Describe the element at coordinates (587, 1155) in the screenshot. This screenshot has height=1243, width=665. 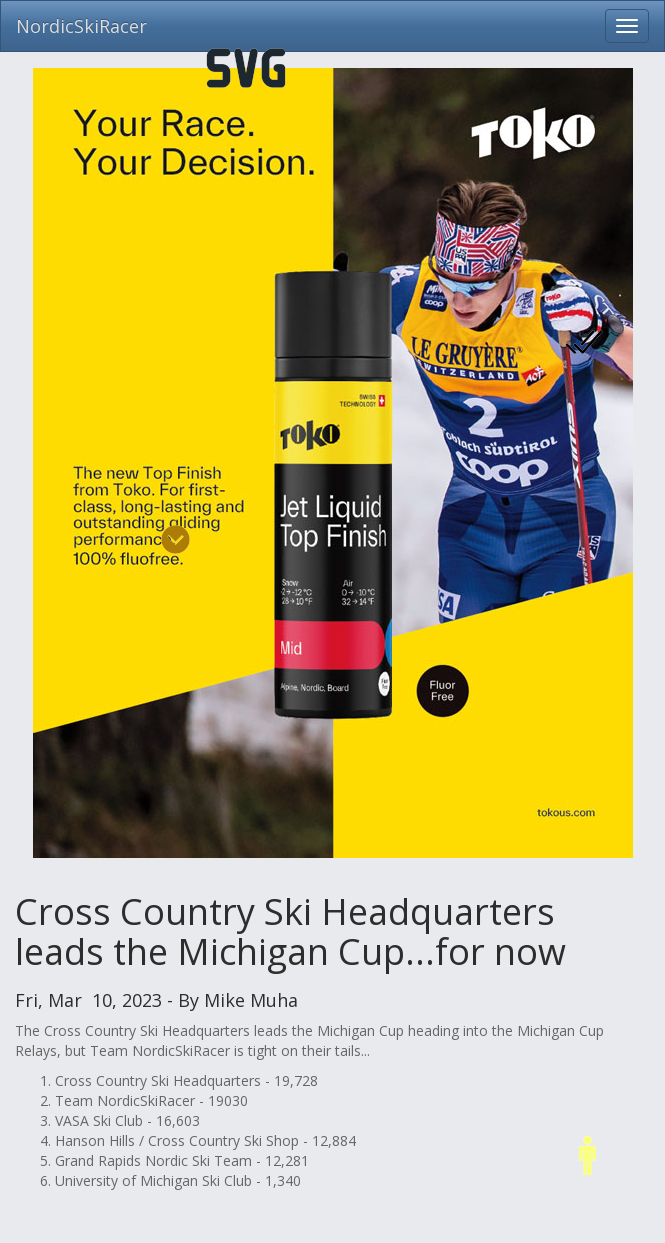
I see `select male gender option` at that location.